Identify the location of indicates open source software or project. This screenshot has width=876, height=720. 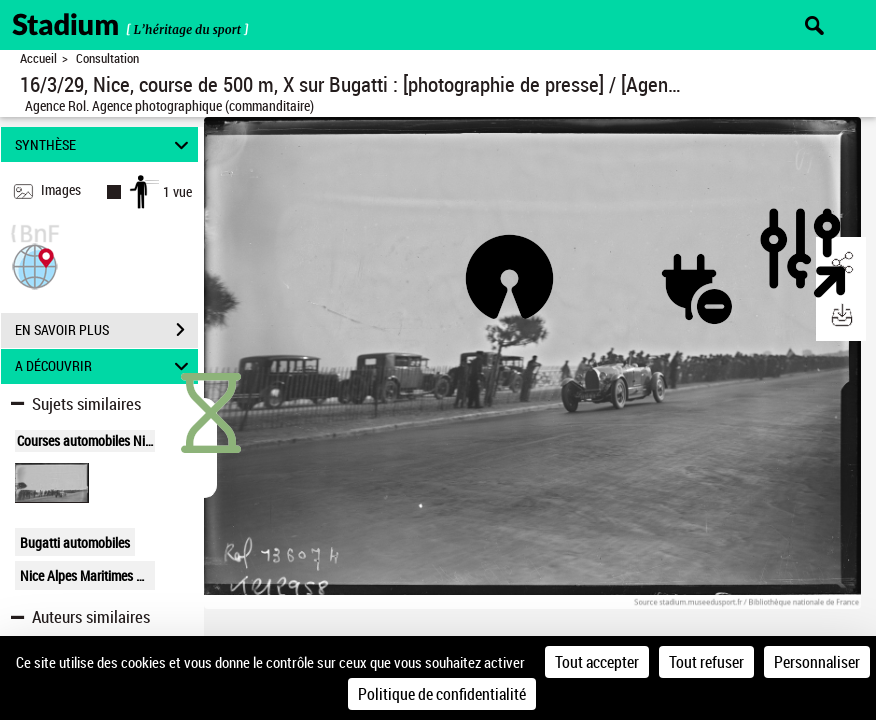
(509, 278).